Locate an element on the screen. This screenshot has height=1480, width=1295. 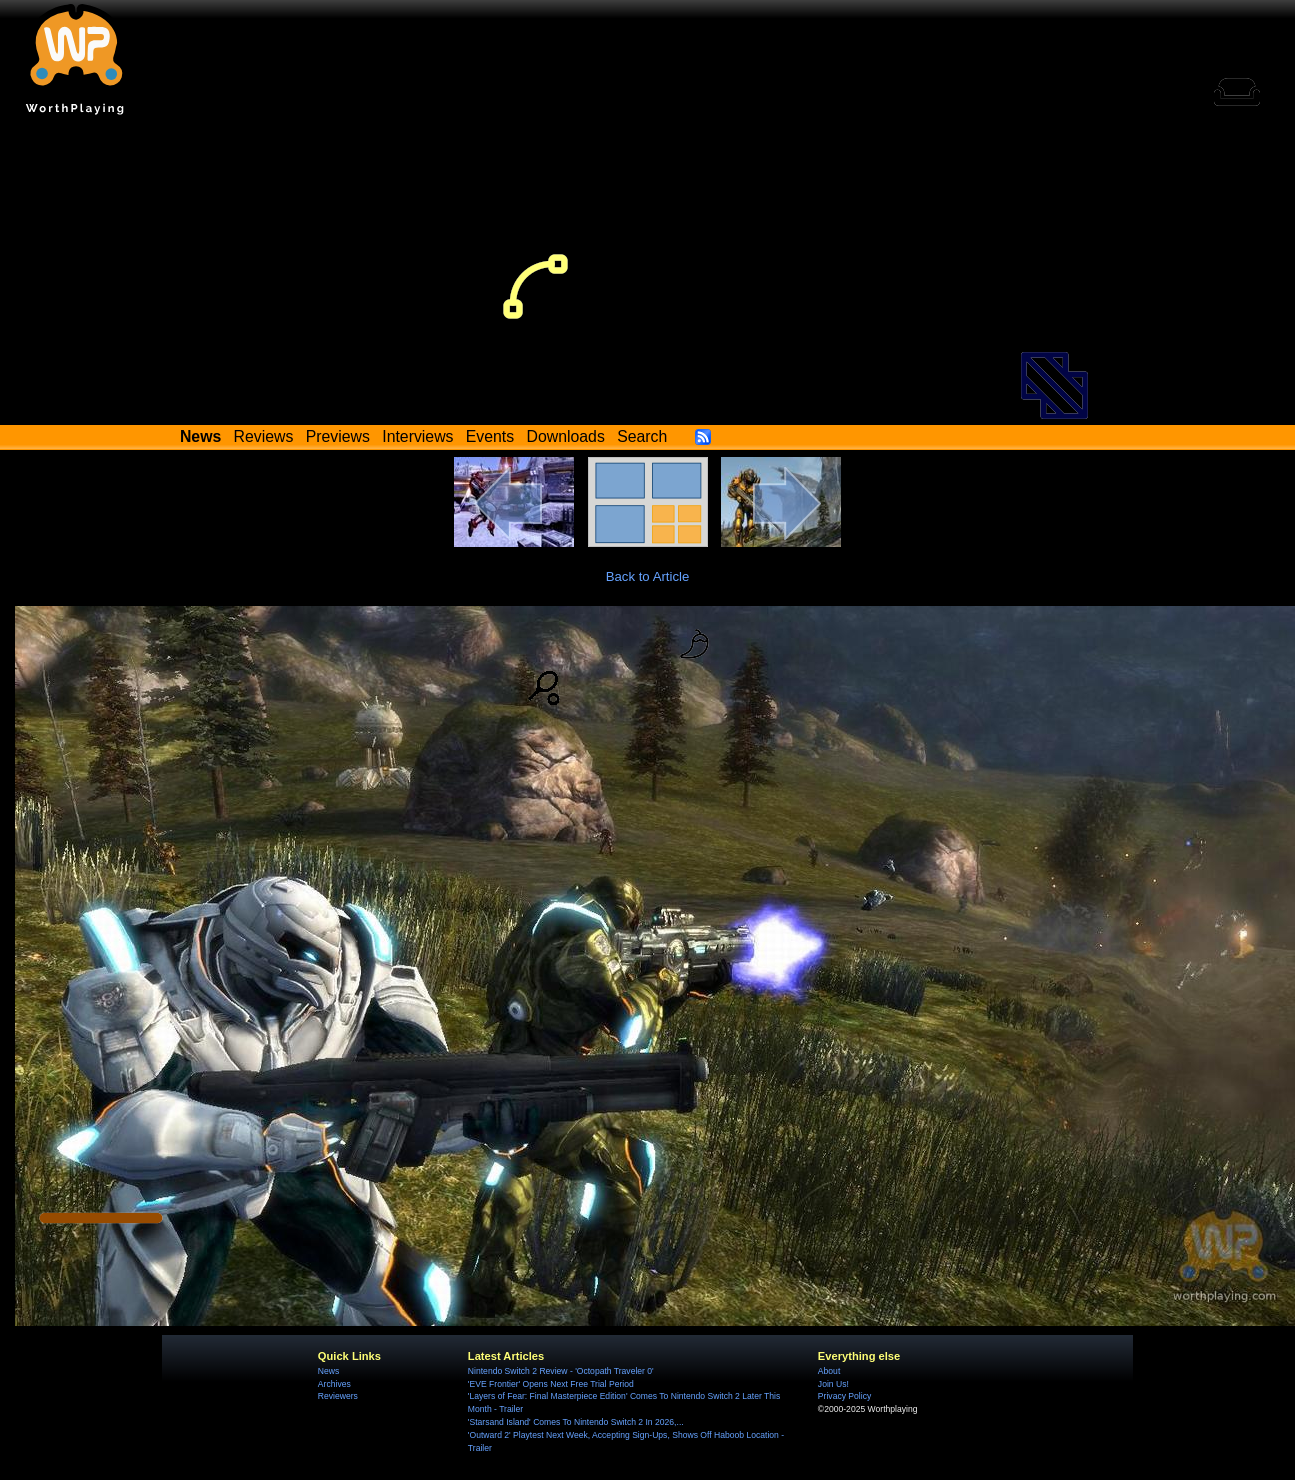
edit vector path curve handles is located at coordinates (535, 286).